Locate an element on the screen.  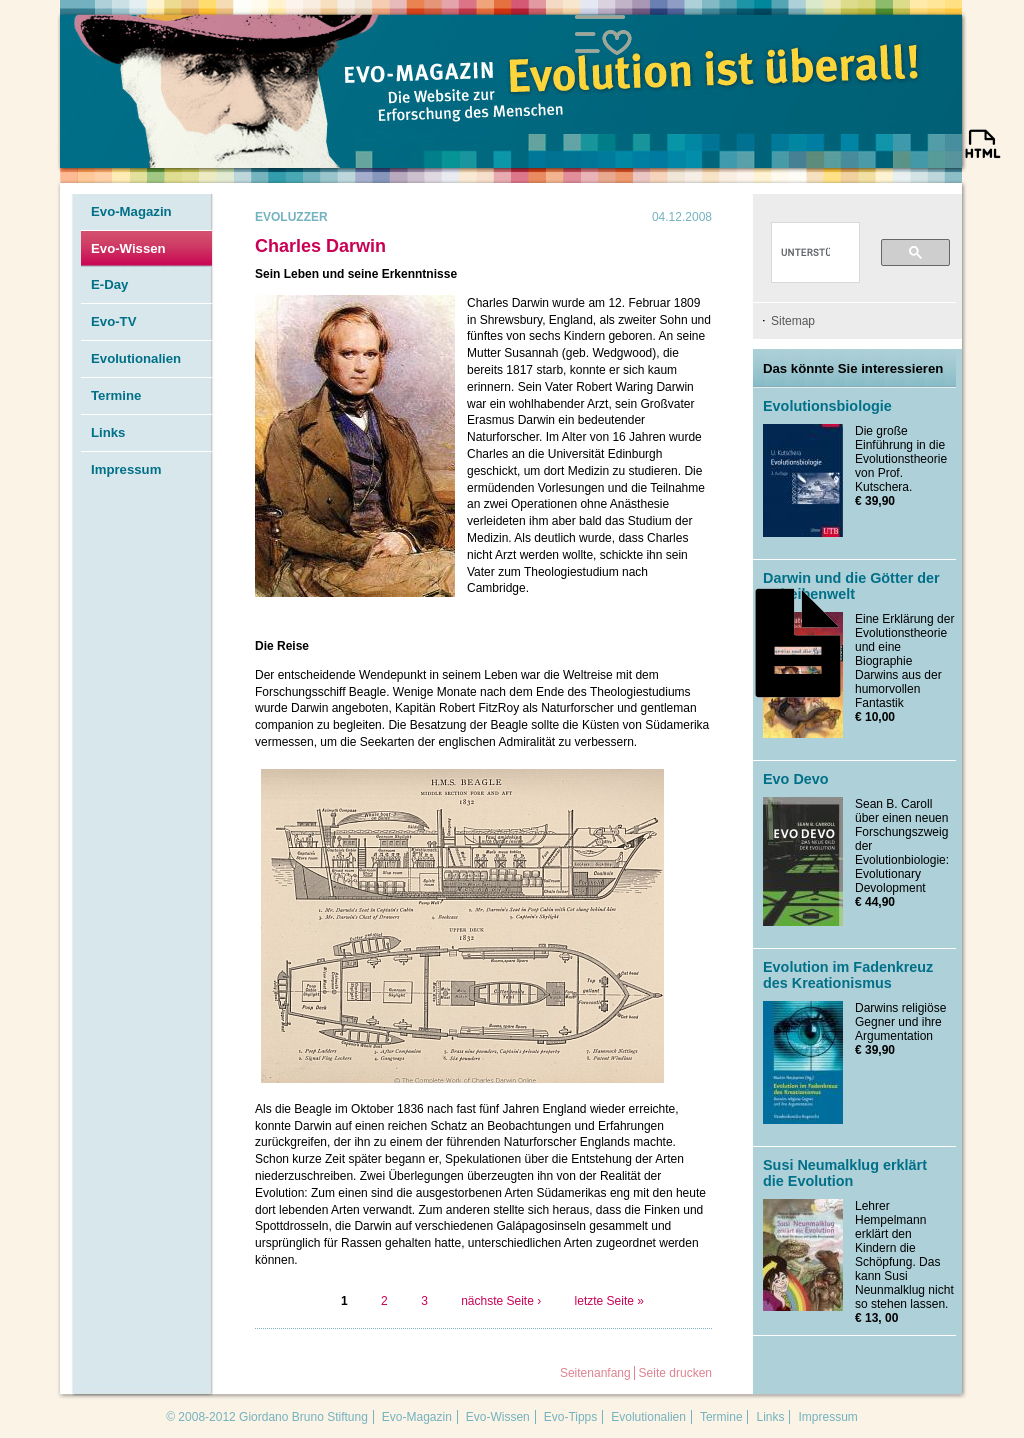
view your favorites list is located at coordinates (600, 34).